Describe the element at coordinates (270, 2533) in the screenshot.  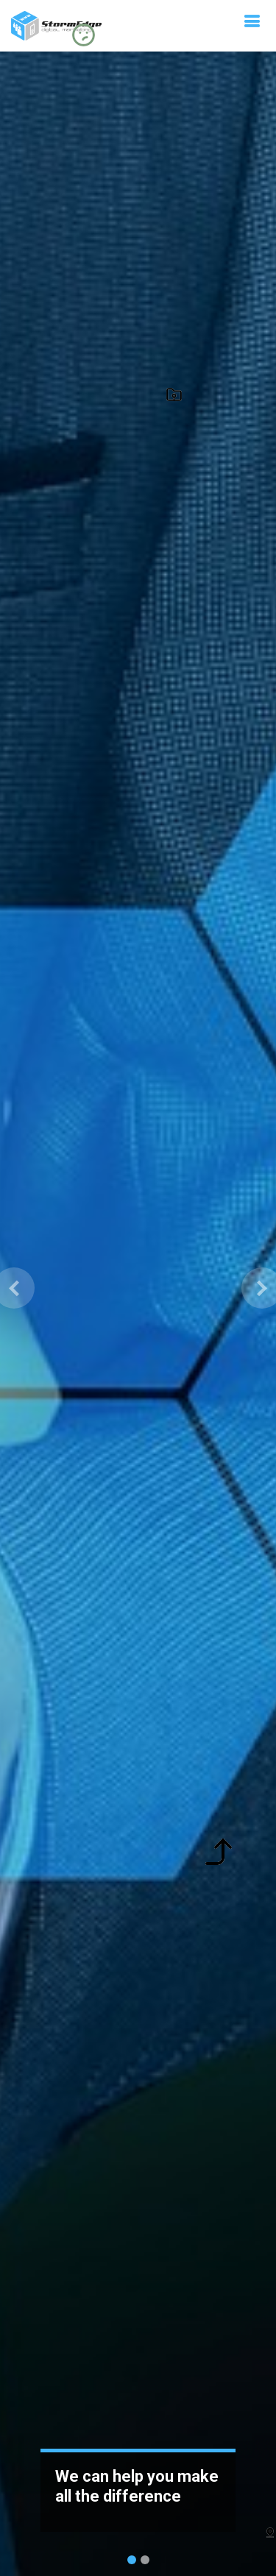
I see `drop a pin to mark a location` at that location.